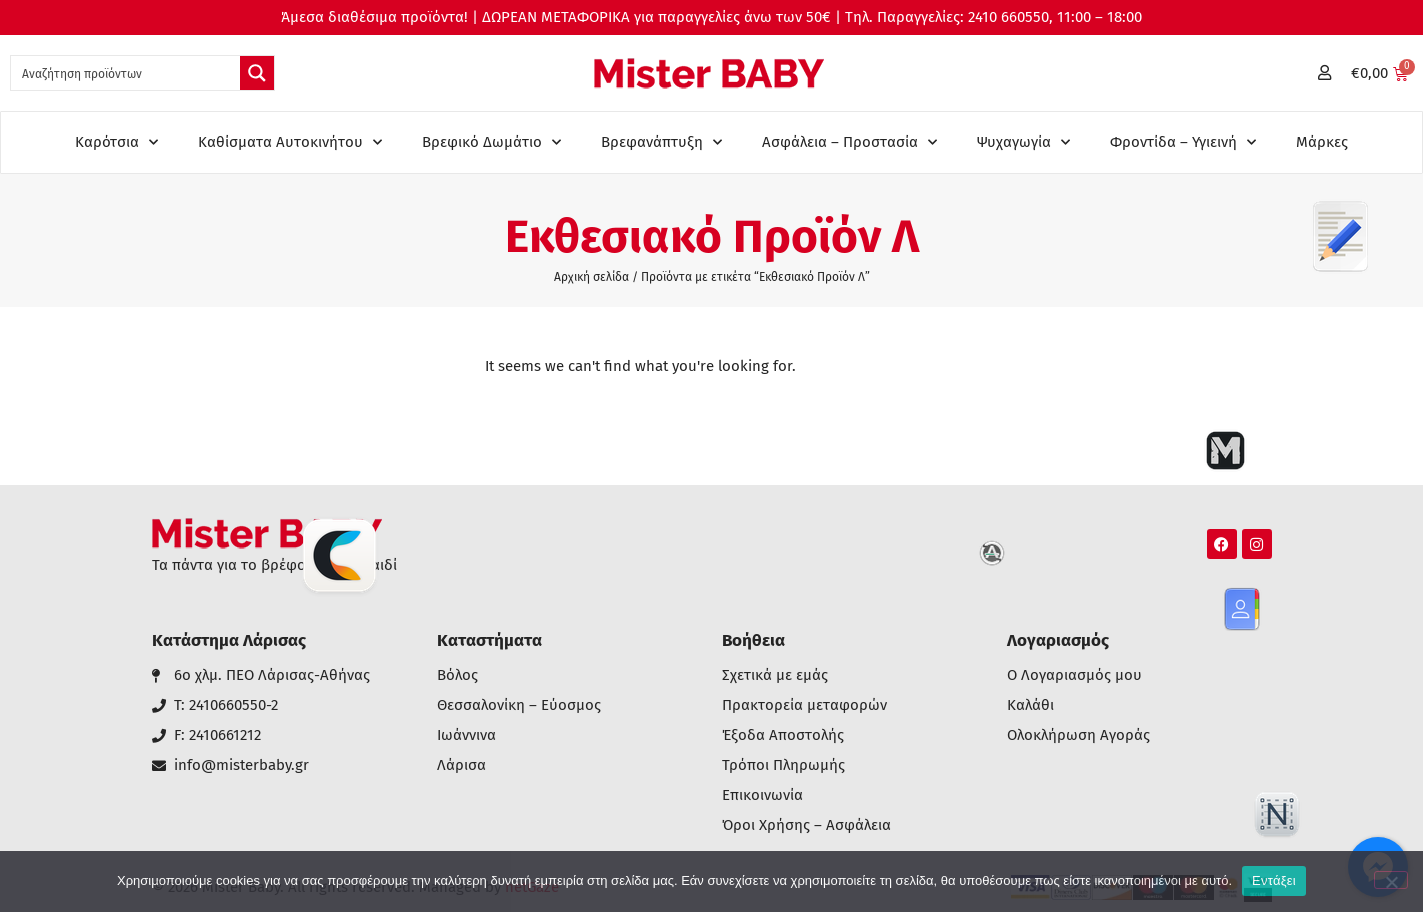 Image resolution: width=1423 pixels, height=912 pixels. What do you see at coordinates (339, 555) in the screenshot?
I see `open calligra gemini app` at bounding box center [339, 555].